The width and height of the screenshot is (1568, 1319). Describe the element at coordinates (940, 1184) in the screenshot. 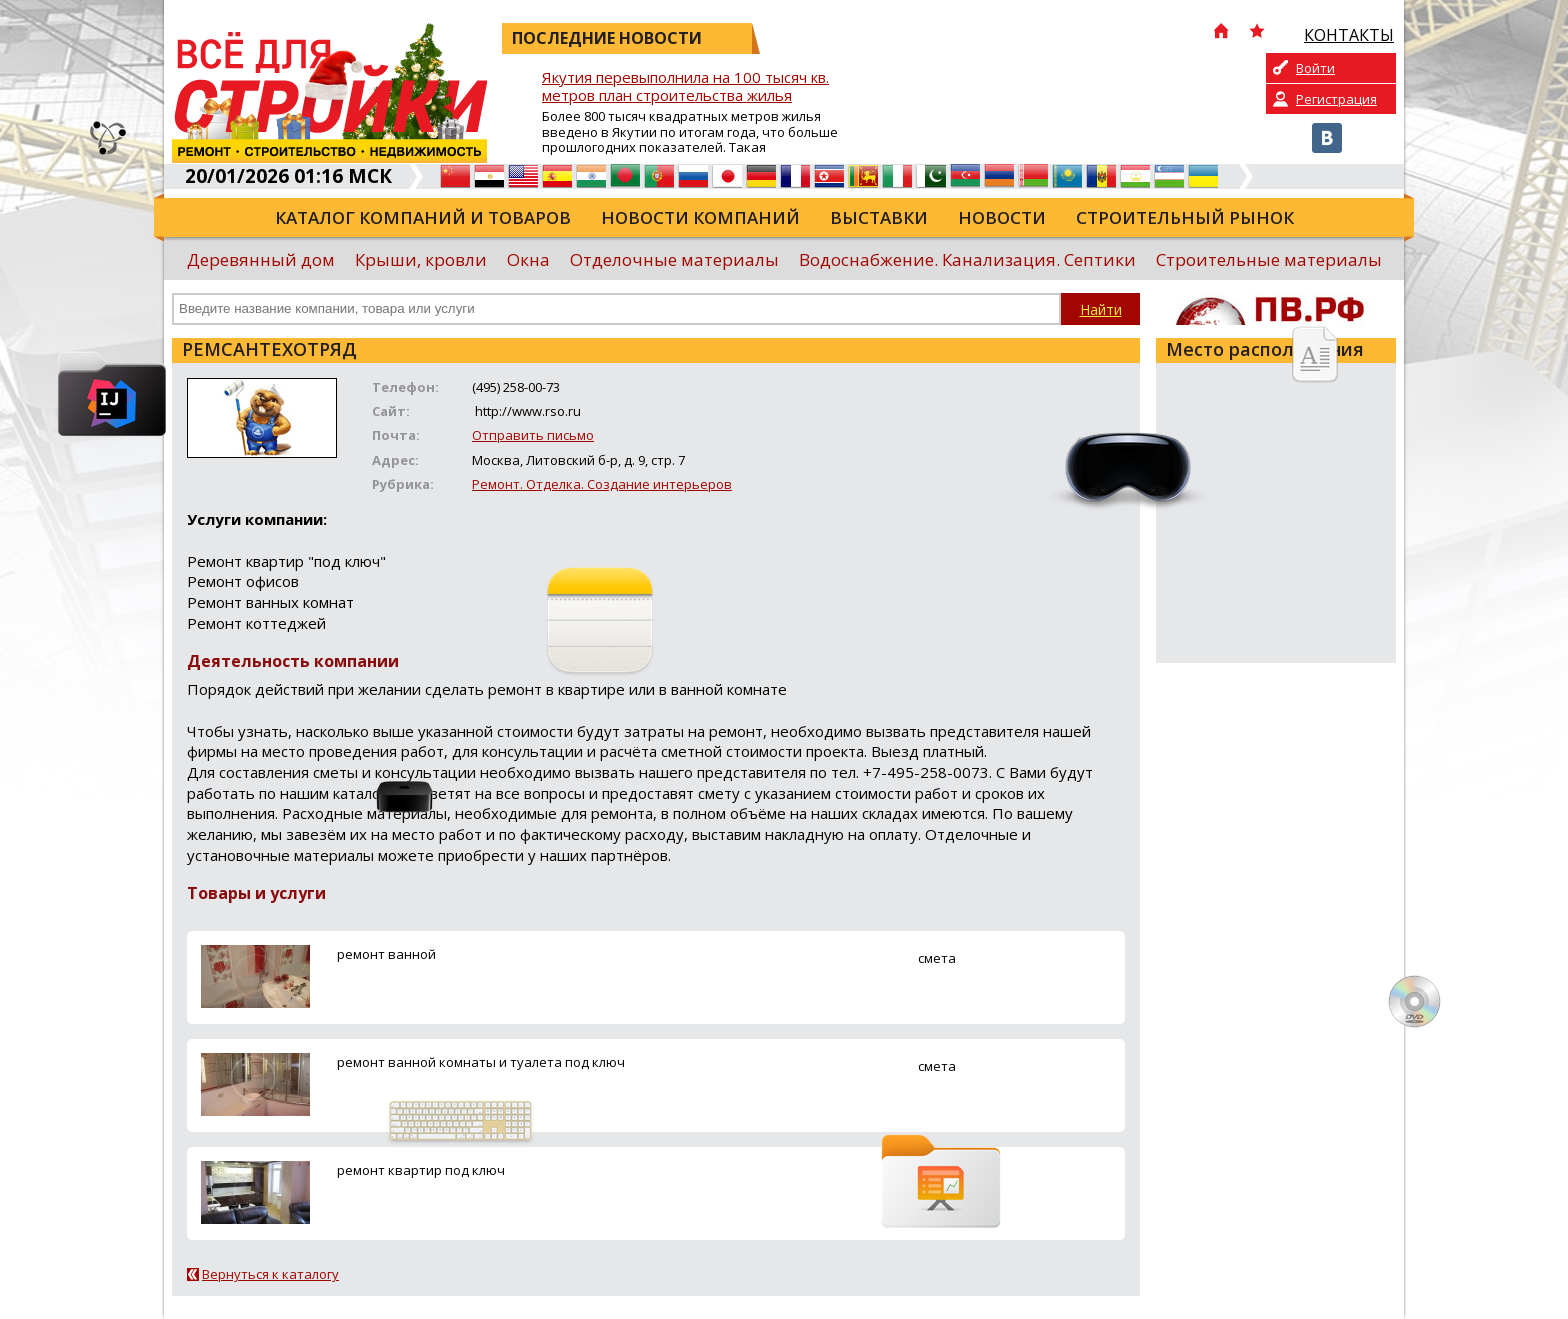

I see `open folder containing LibreOffice Impress presentations` at that location.